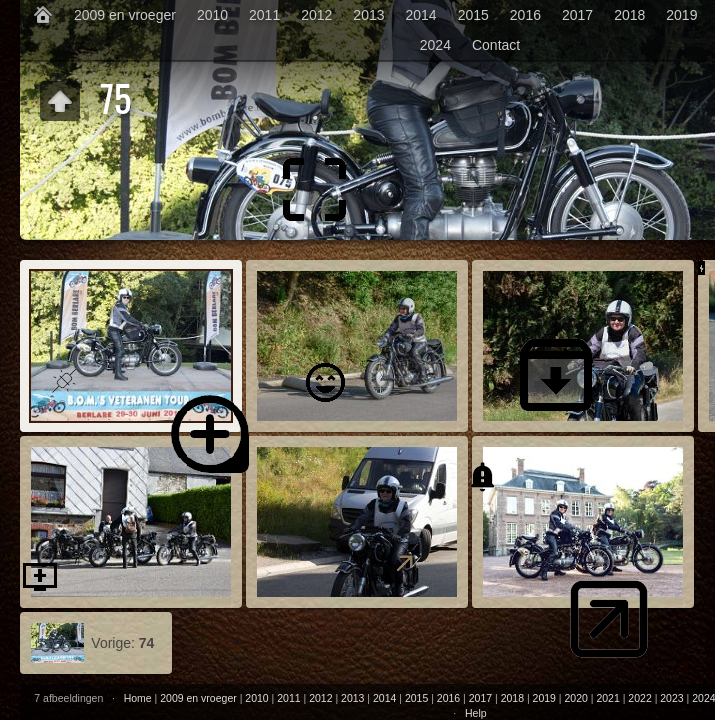 The image size is (715, 720). What do you see at coordinates (325, 382) in the screenshot?
I see `rate your experience as very satisfied` at bounding box center [325, 382].